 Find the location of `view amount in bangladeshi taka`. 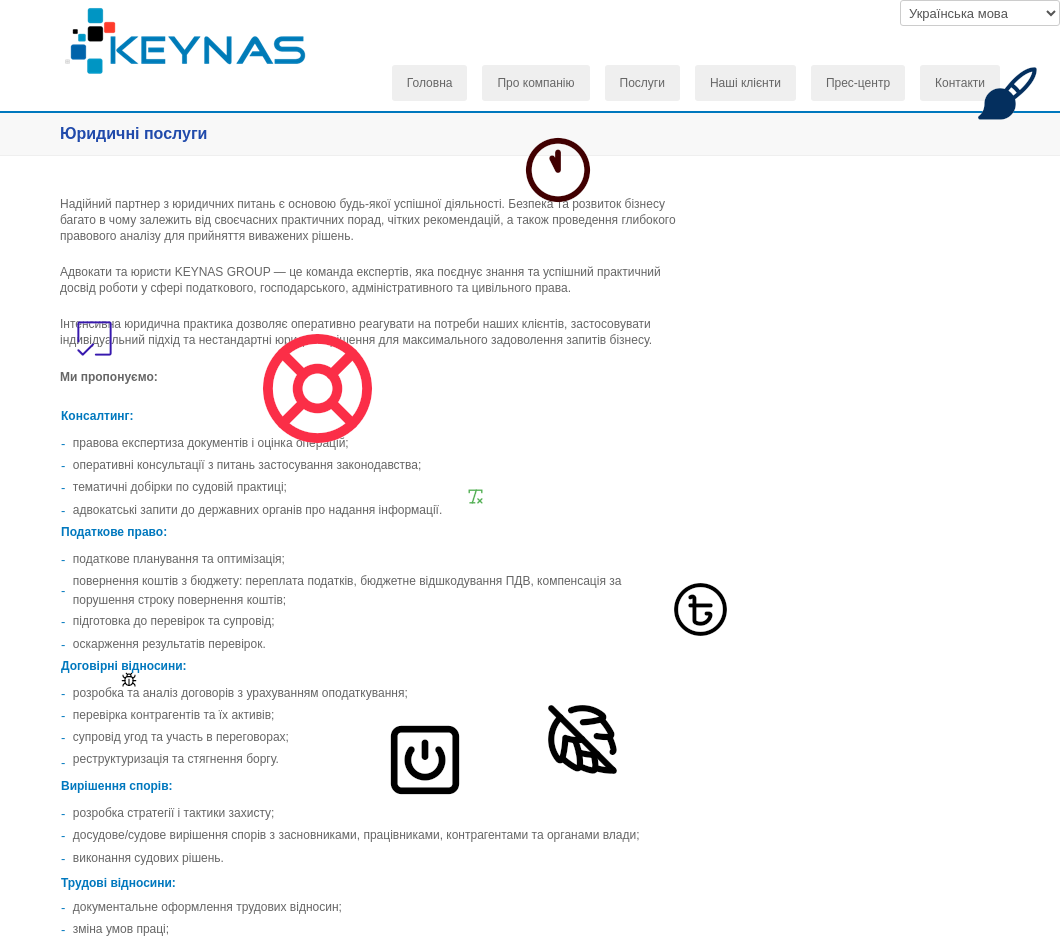

view amount in bangladeshi taka is located at coordinates (700, 609).